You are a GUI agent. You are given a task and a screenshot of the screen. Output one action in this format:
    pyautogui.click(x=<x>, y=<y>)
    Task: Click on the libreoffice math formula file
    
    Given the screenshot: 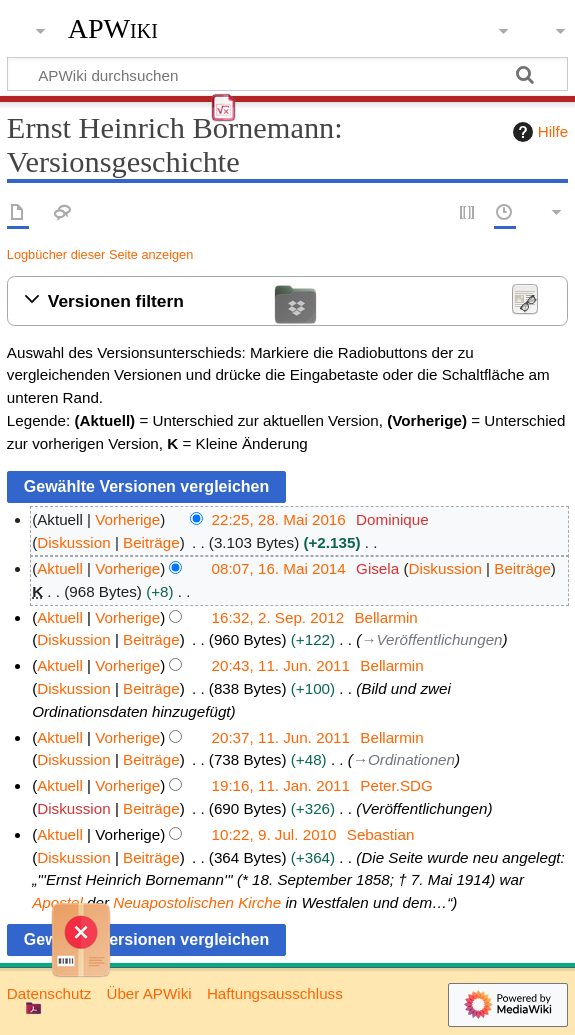 What is the action you would take?
    pyautogui.click(x=223, y=107)
    